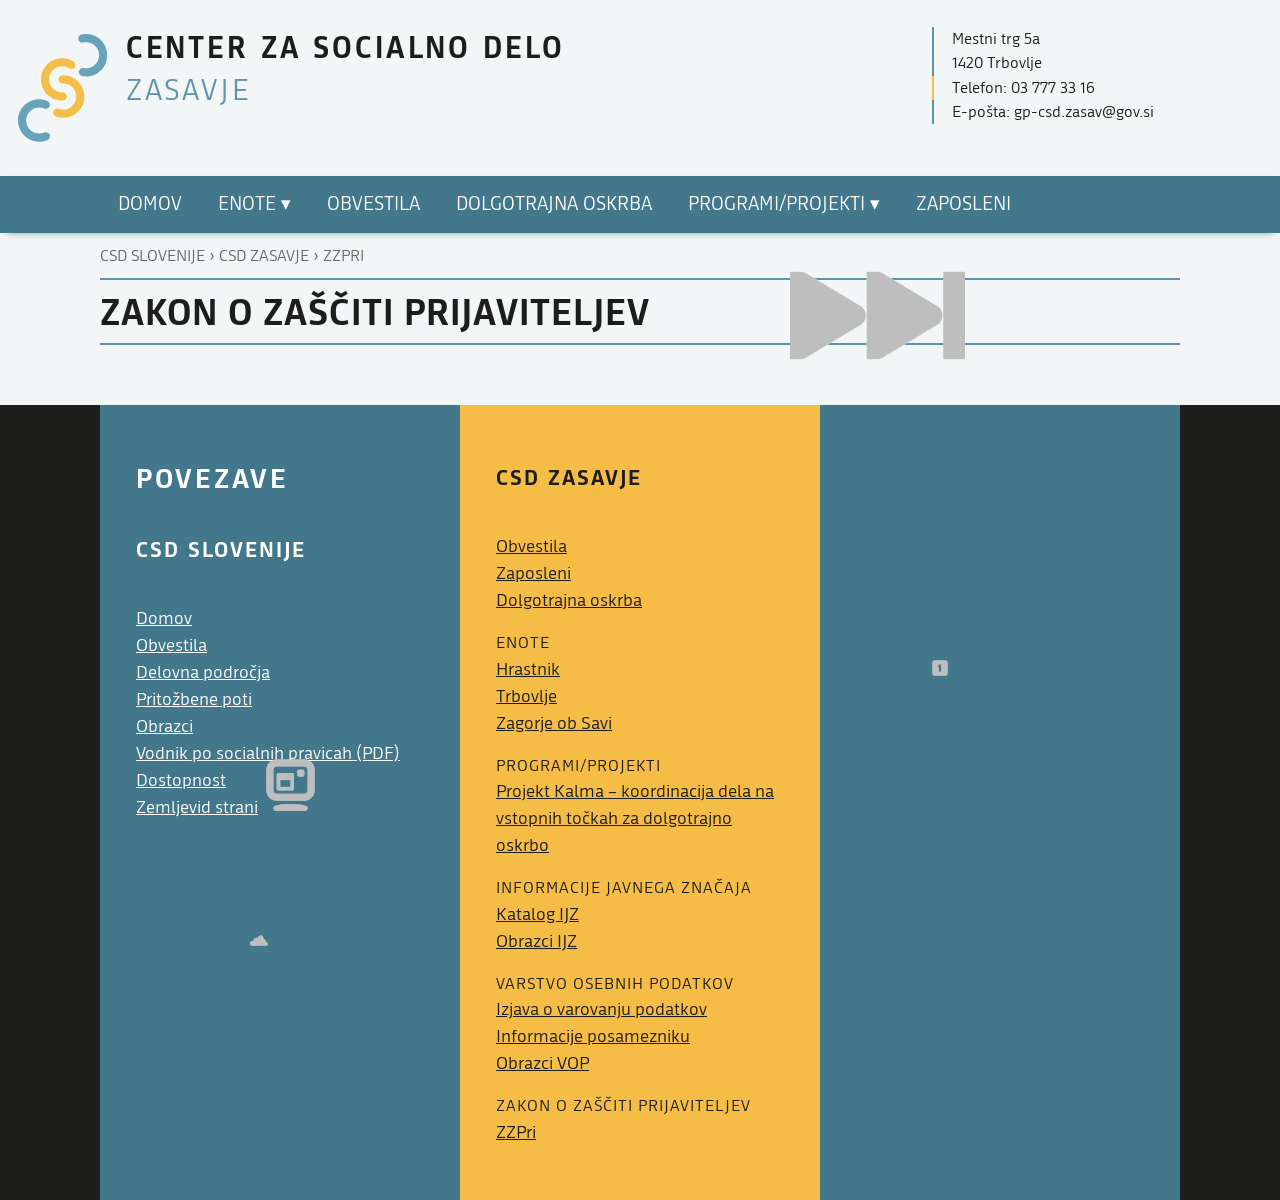  Describe the element at coordinates (290, 783) in the screenshot. I see `configure remote desktop settings` at that location.